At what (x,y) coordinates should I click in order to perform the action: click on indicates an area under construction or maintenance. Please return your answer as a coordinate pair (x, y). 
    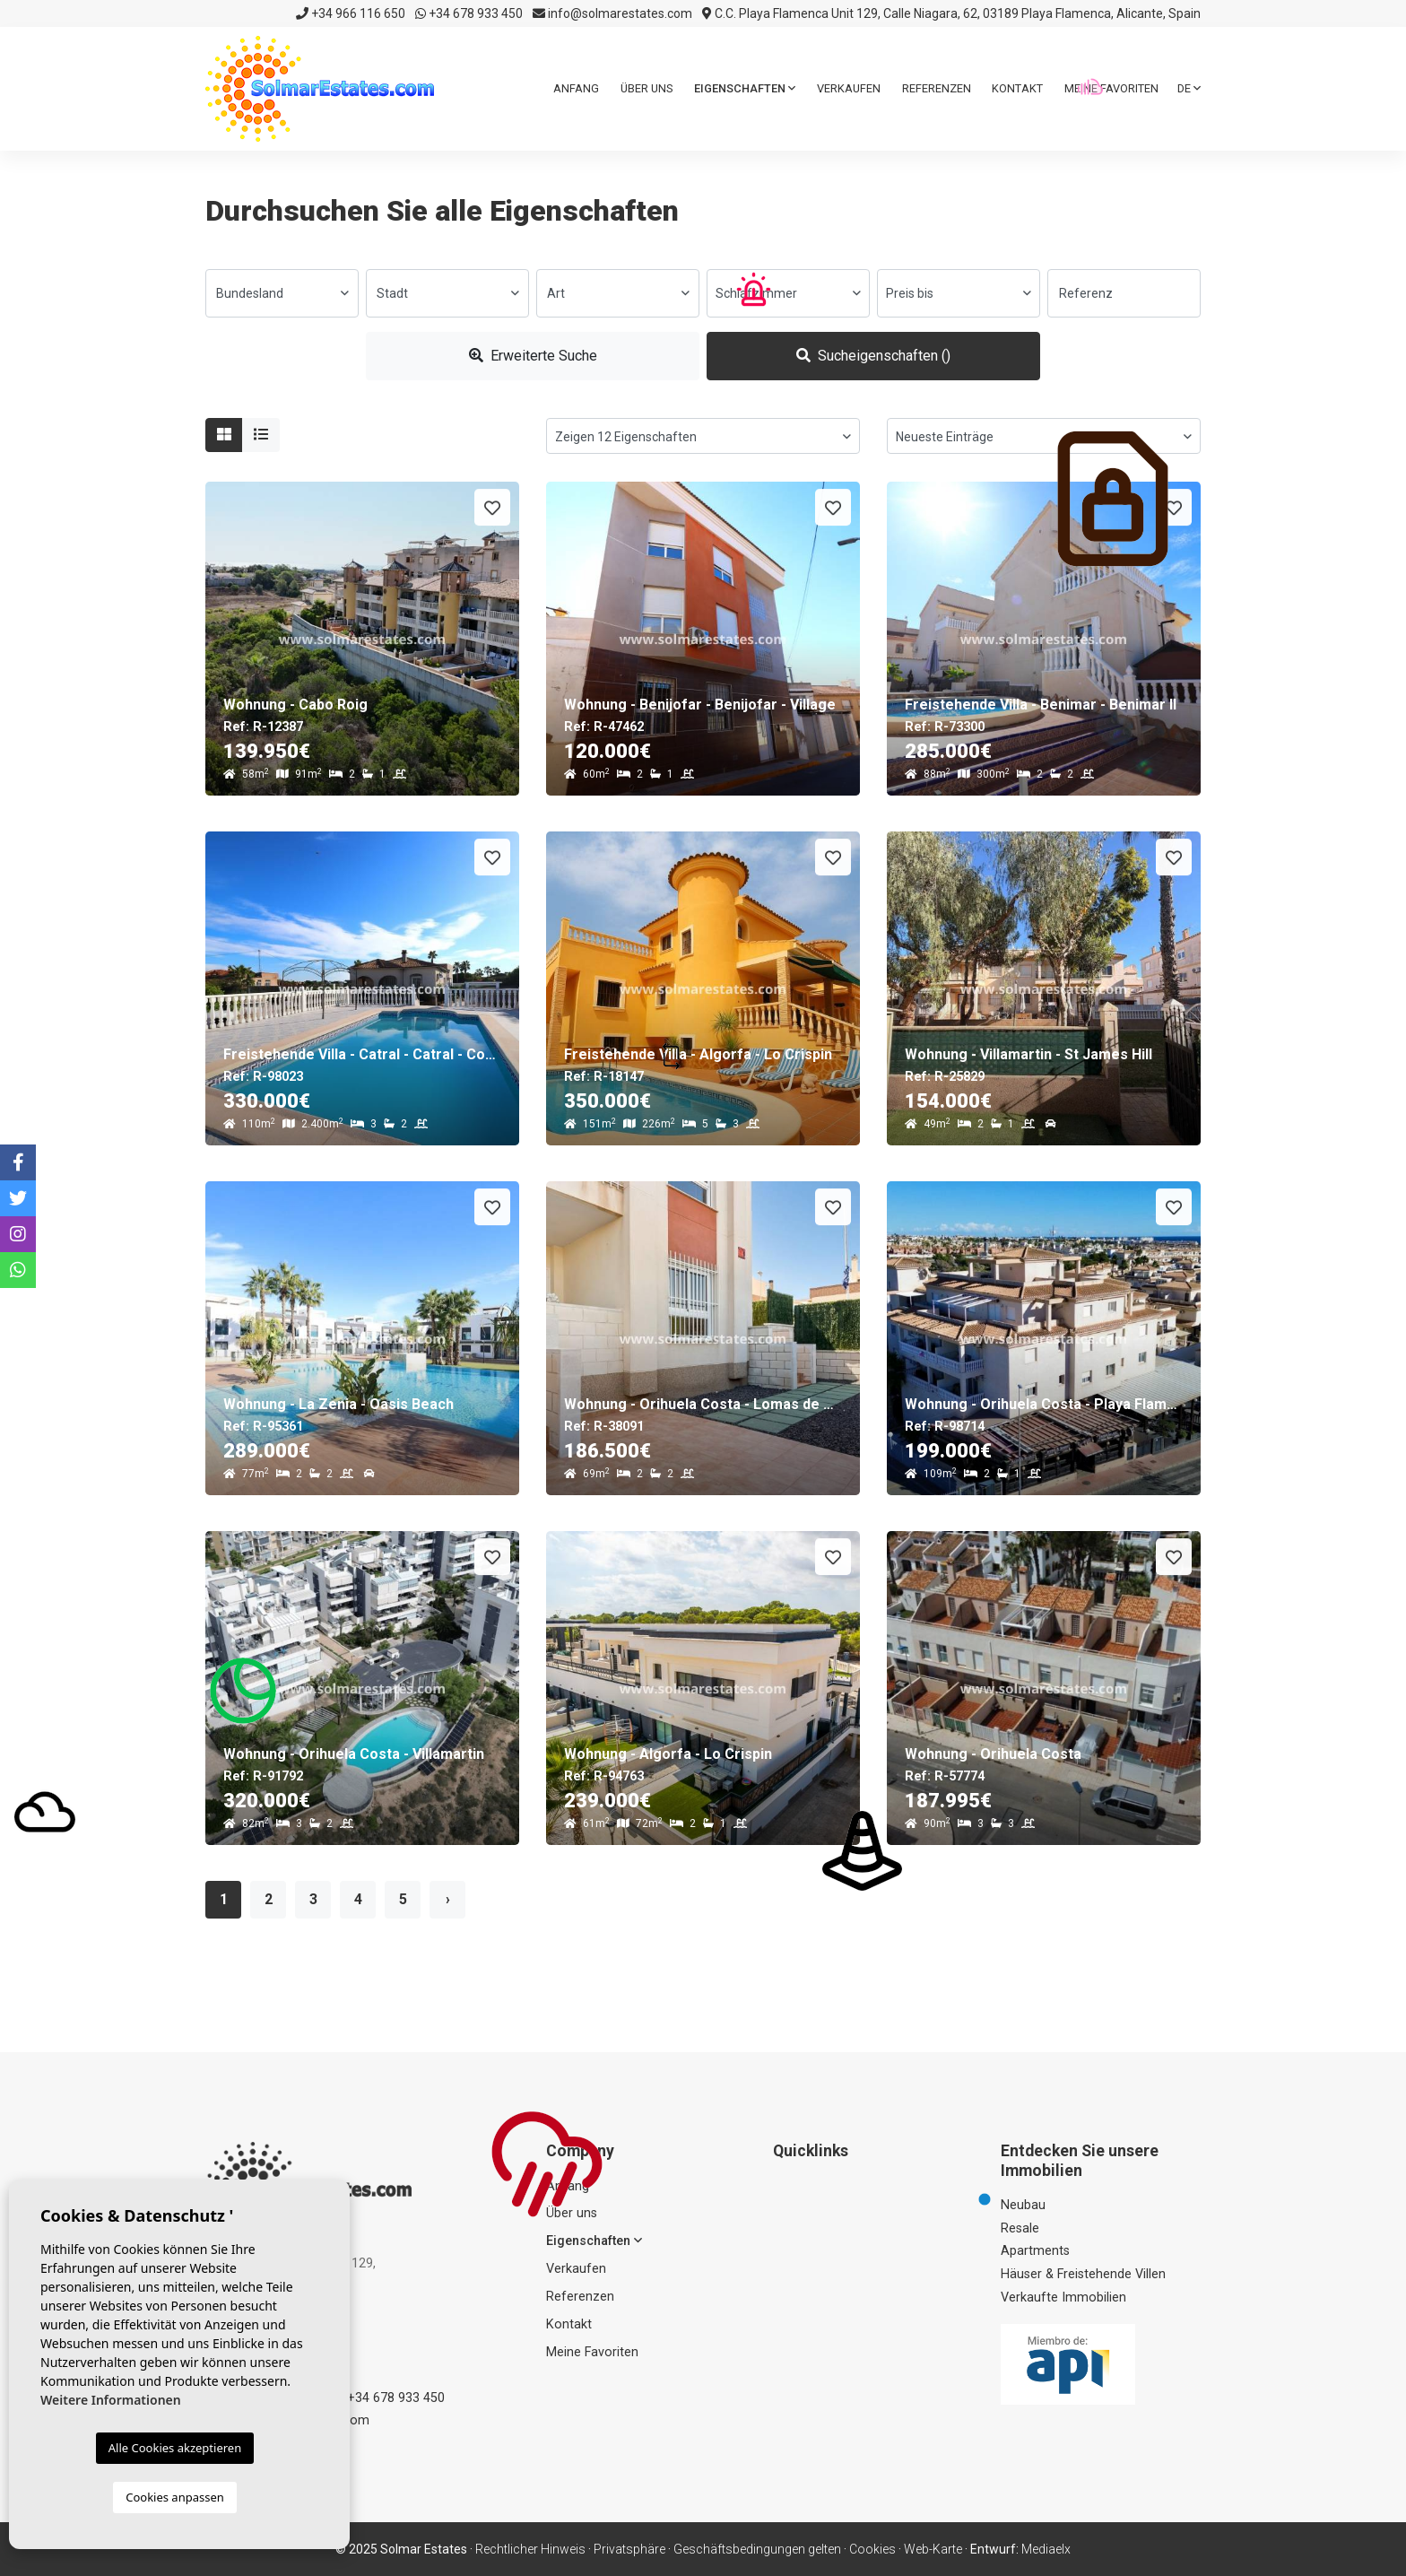
    Looking at the image, I should click on (862, 1850).